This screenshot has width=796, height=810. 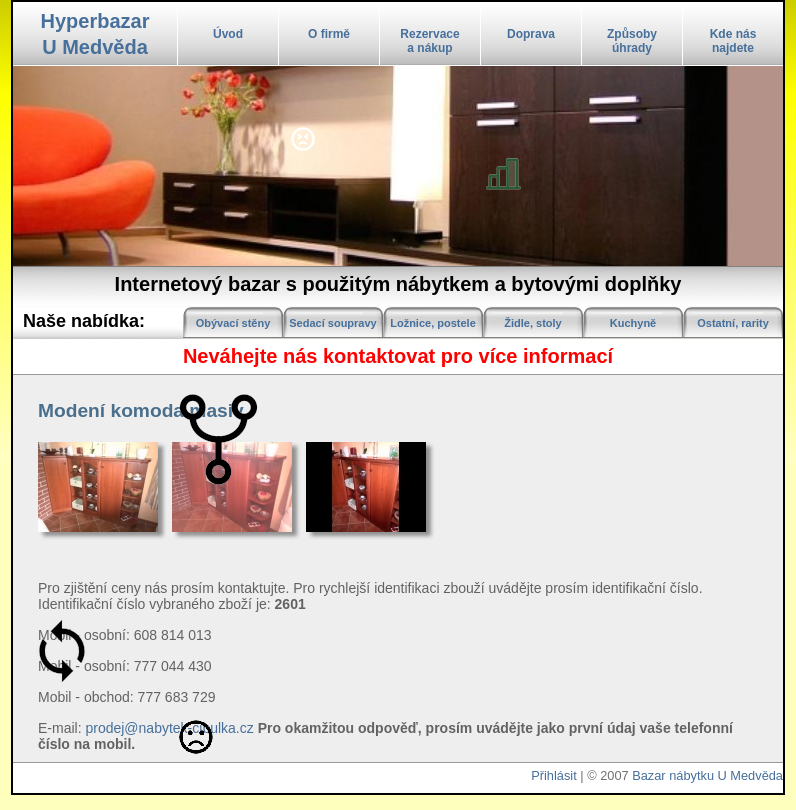 What do you see at coordinates (503, 174) in the screenshot?
I see `view analytics or statistics` at bounding box center [503, 174].